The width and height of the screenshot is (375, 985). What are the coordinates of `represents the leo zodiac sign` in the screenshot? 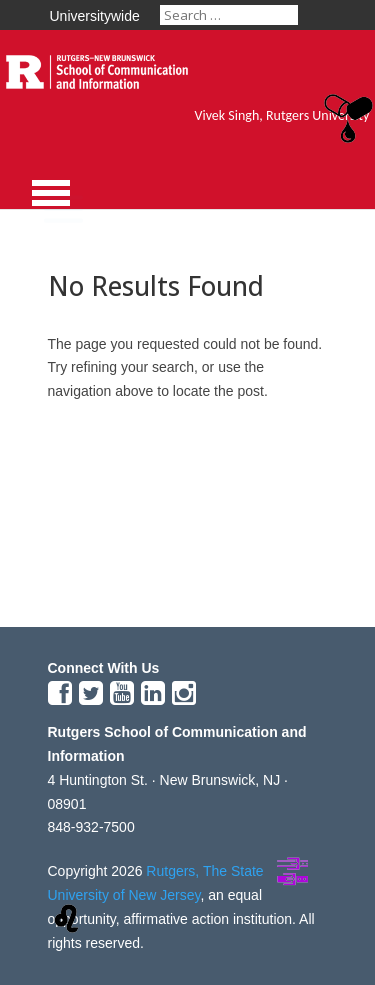 It's located at (66, 918).